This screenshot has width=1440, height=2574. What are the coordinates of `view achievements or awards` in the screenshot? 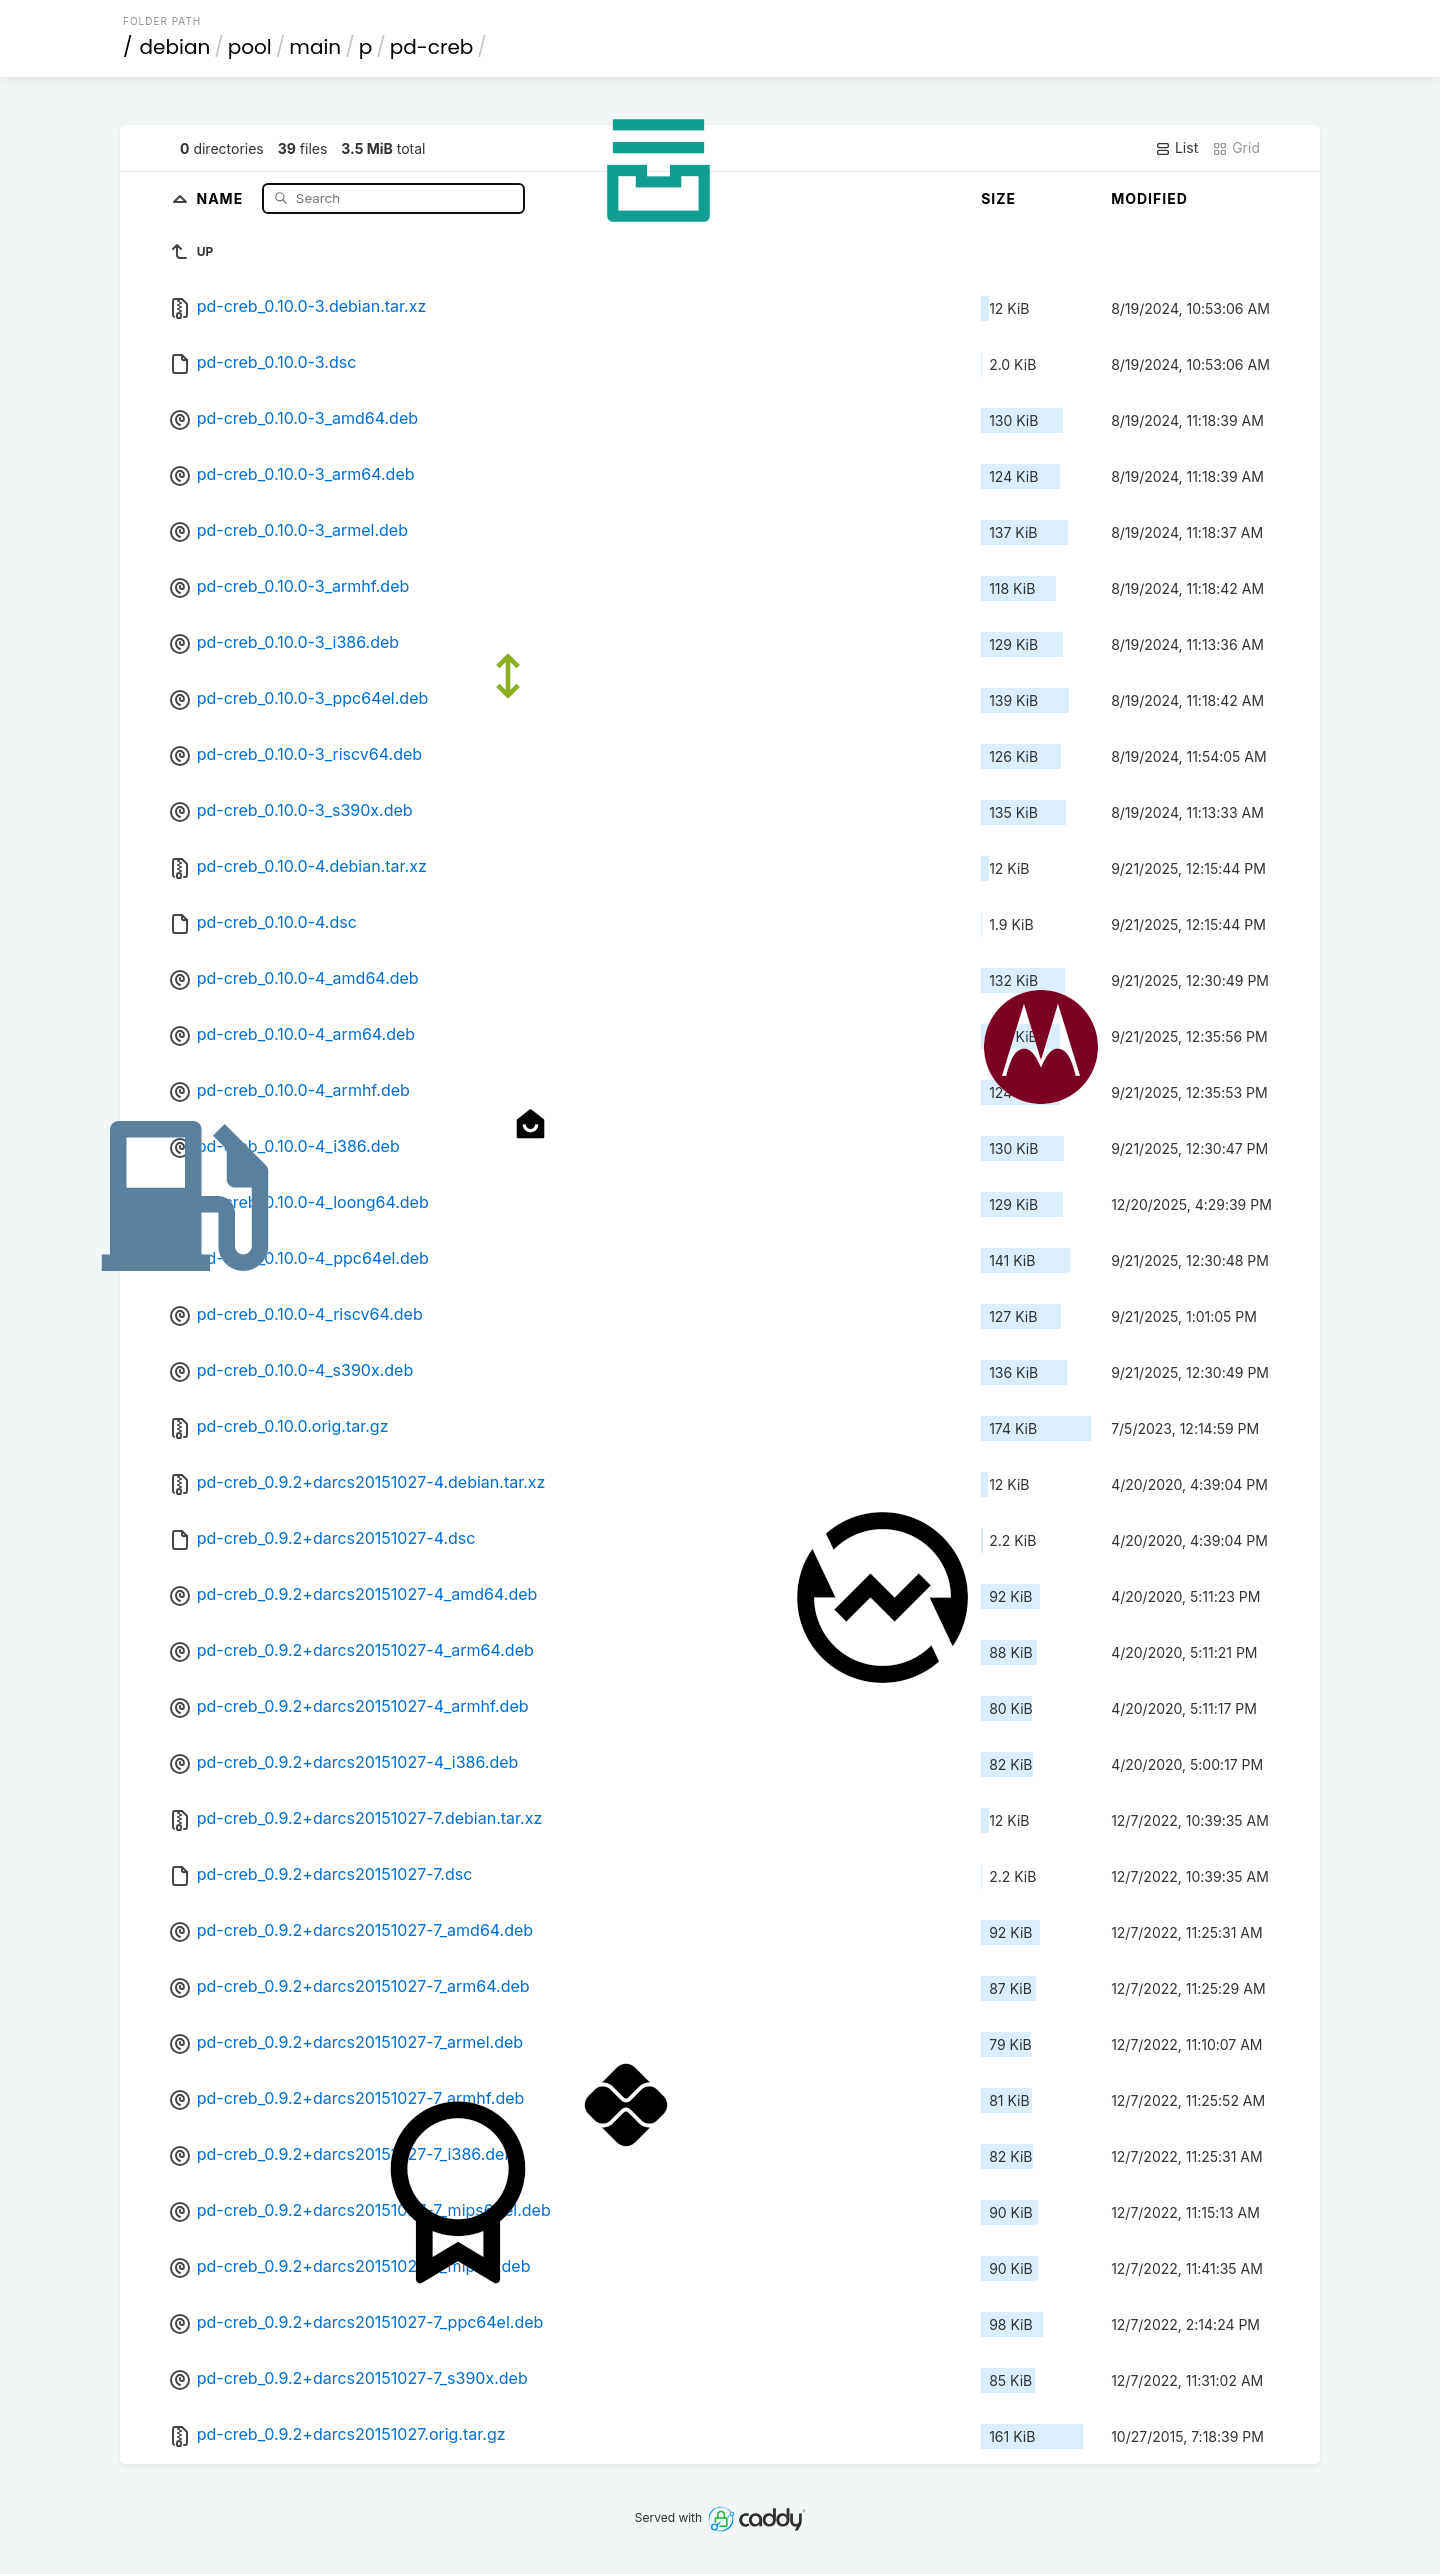 It's located at (458, 2194).